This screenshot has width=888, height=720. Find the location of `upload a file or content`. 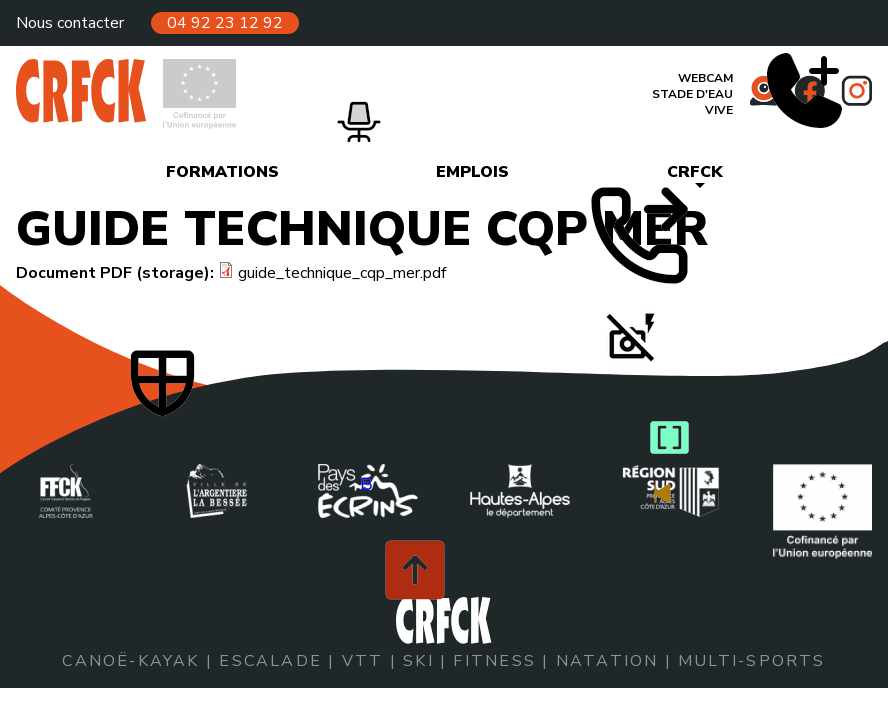

upload a file or content is located at coordinates (415, 570).